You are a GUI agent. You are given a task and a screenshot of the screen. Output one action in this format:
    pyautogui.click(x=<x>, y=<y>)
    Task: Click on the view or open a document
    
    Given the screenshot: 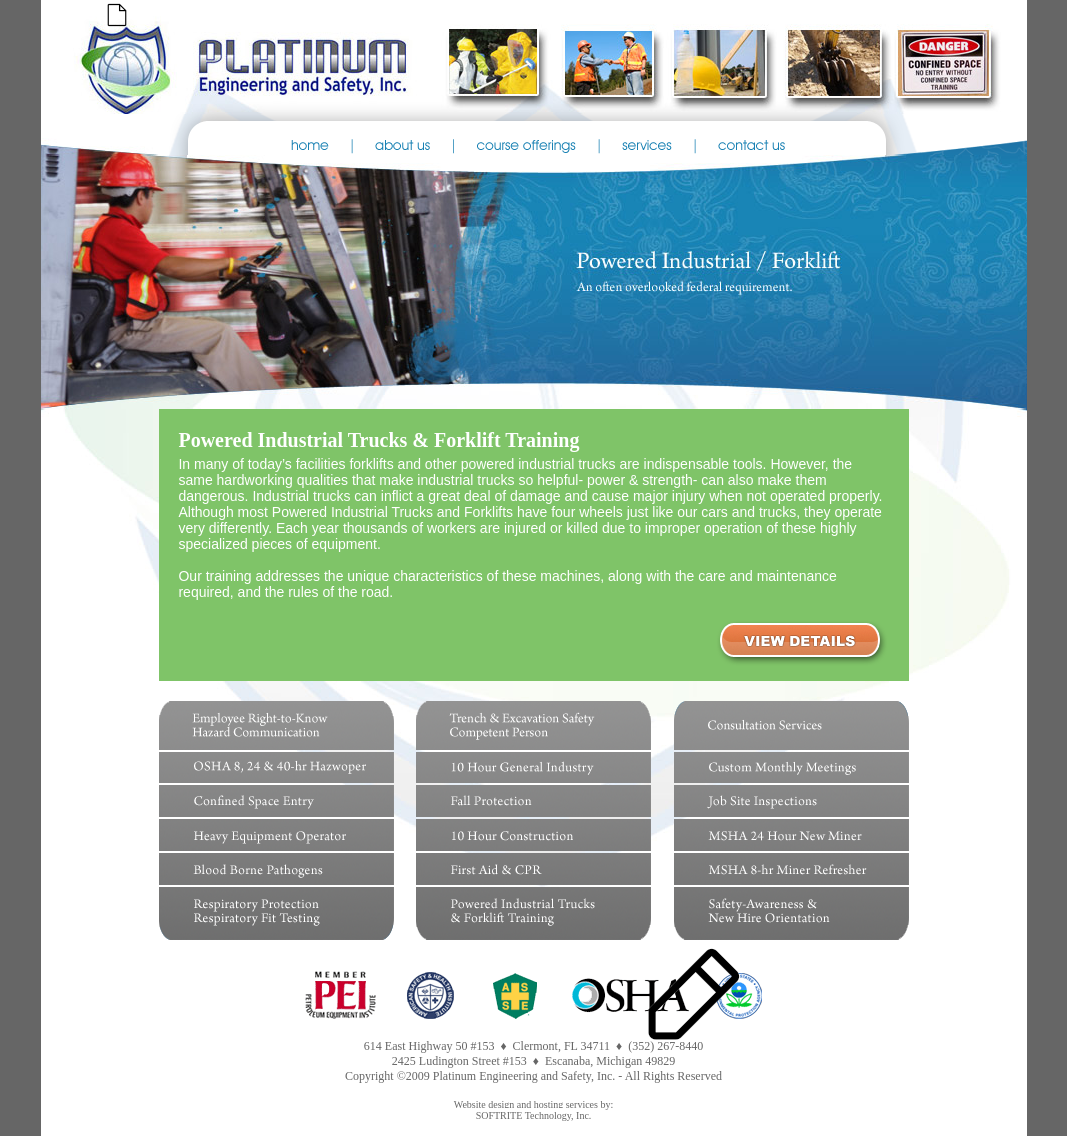 What is the action you would take?
    pyautogui.click(x=117, y=15)
    